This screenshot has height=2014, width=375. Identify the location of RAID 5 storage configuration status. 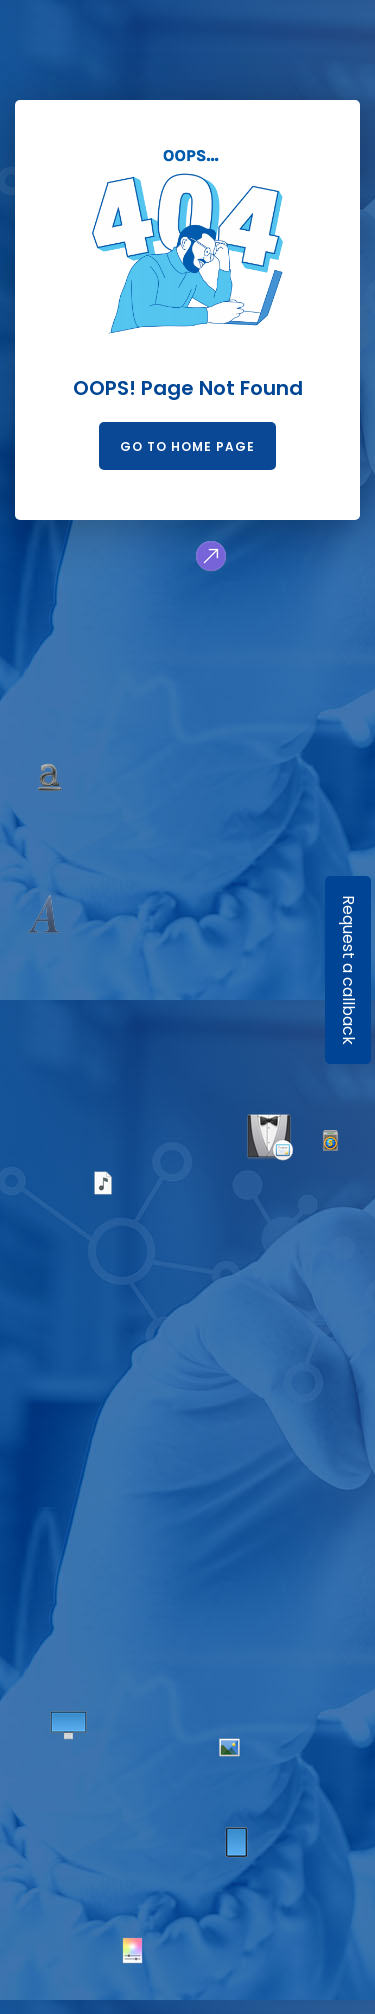
(330, 1140).